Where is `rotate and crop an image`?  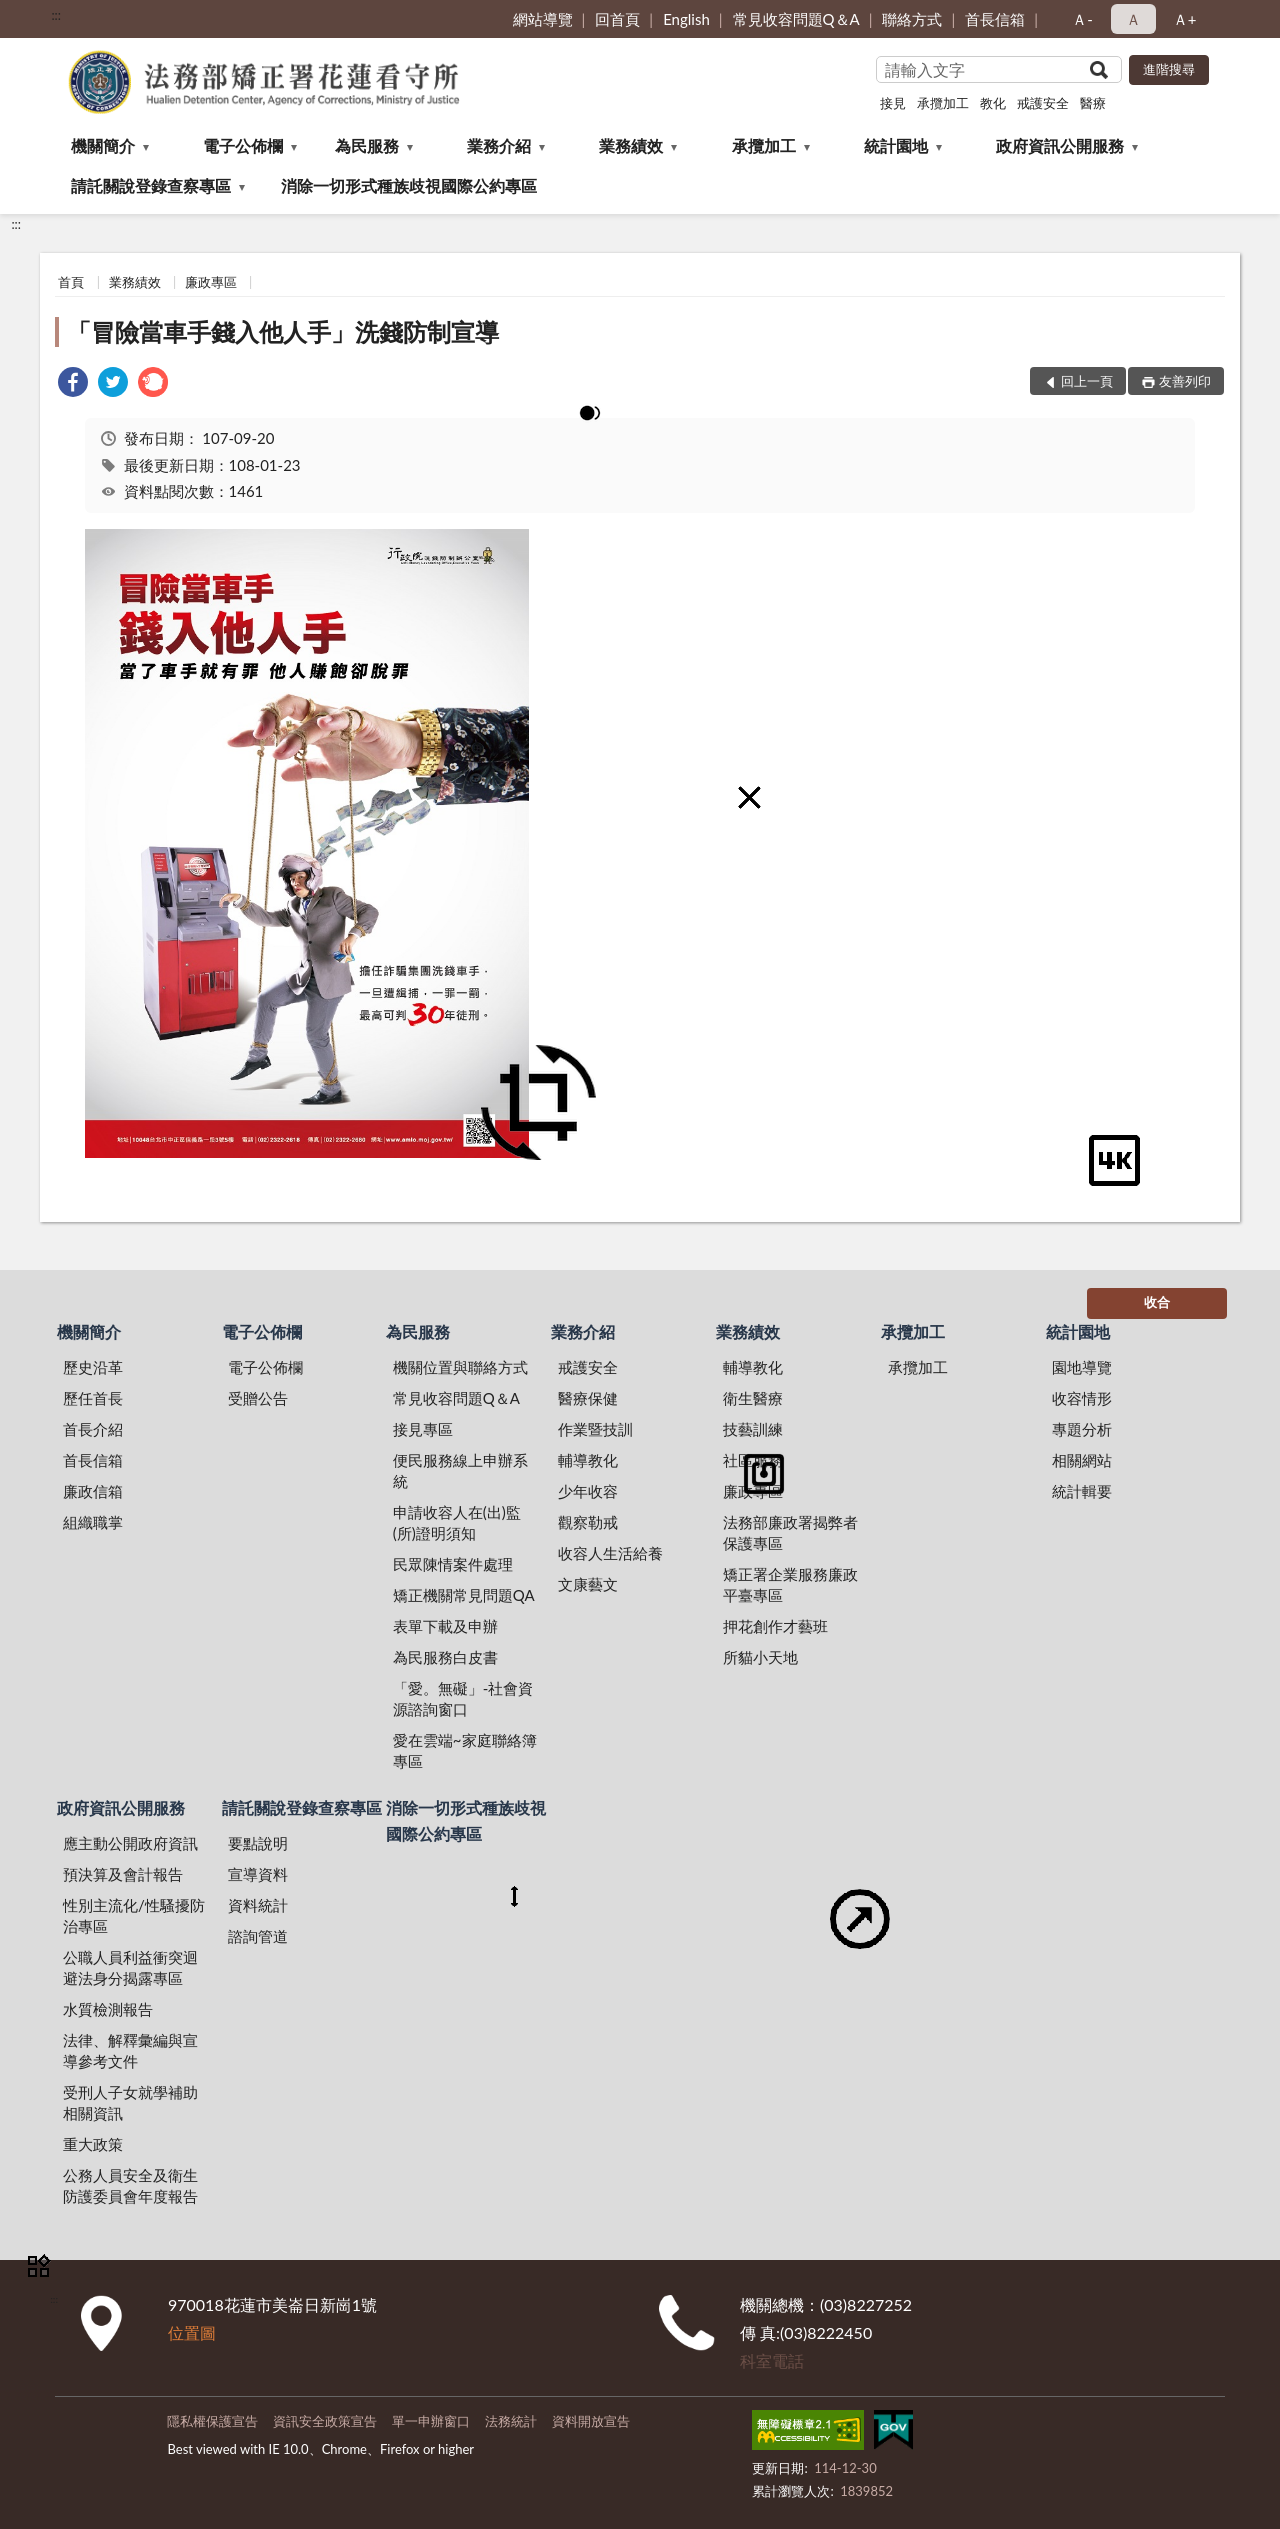
rotate and crop an image is located at coordinates (538, 1102).